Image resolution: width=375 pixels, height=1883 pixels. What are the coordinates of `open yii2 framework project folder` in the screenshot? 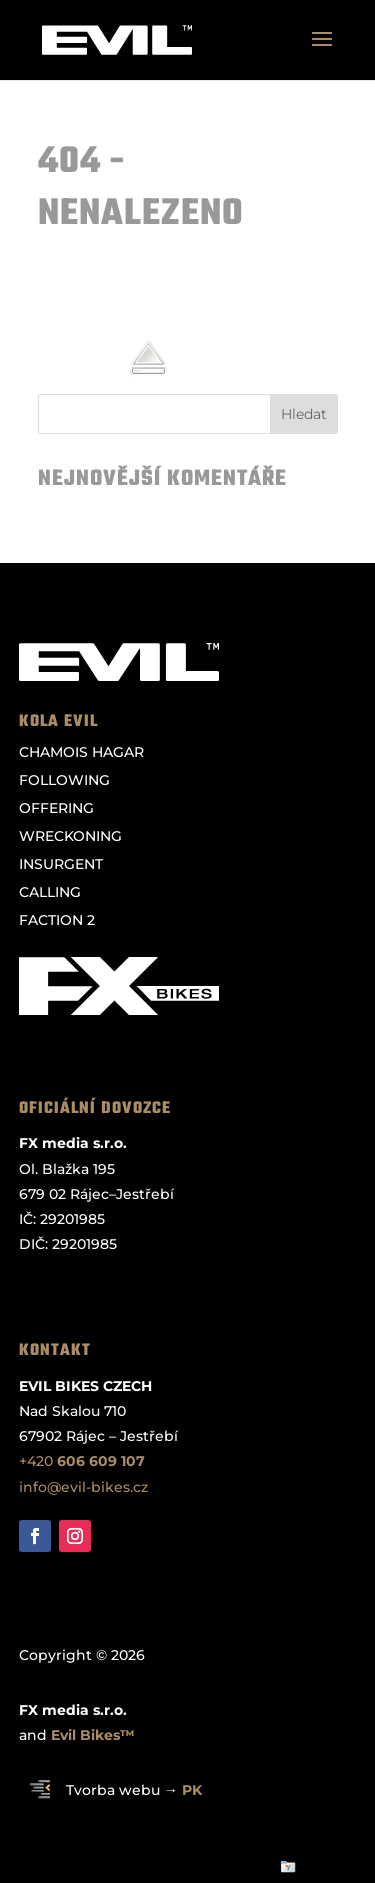 It's located at (288, 1867).